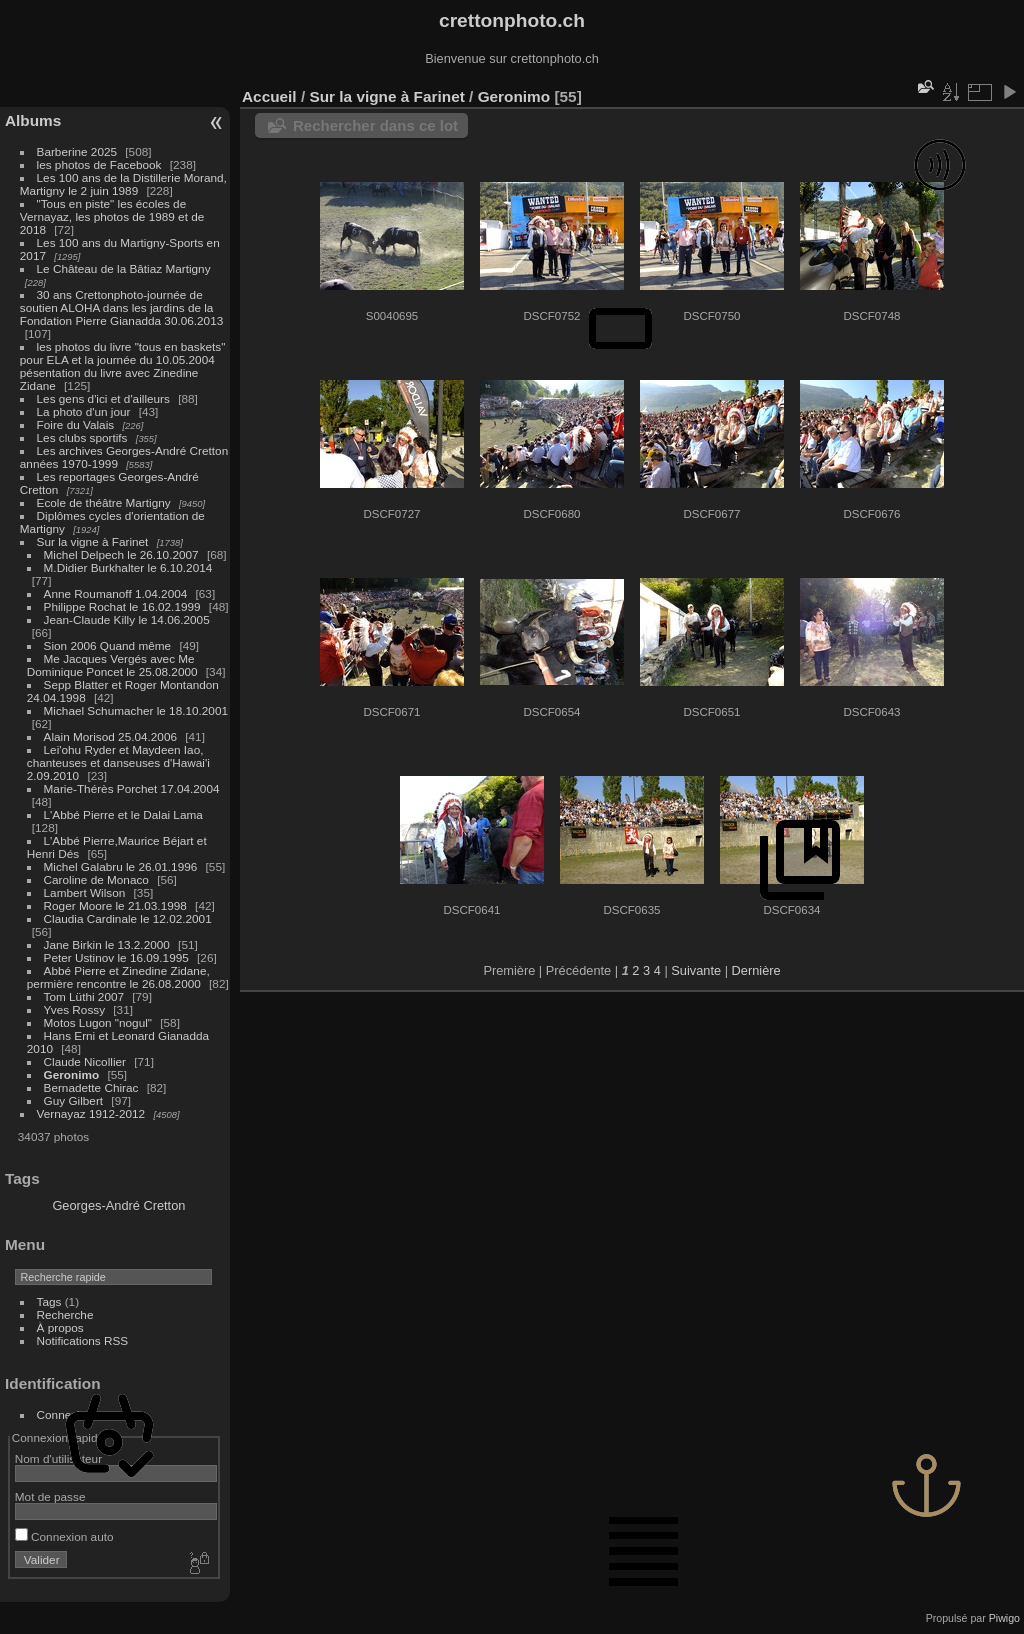 This screenshot has width=1024, height=1634. What do you see at coordinates (940, 165) in the screenshot?
I see `tap to pay with contactless payment` at bounding box center [940, 165].